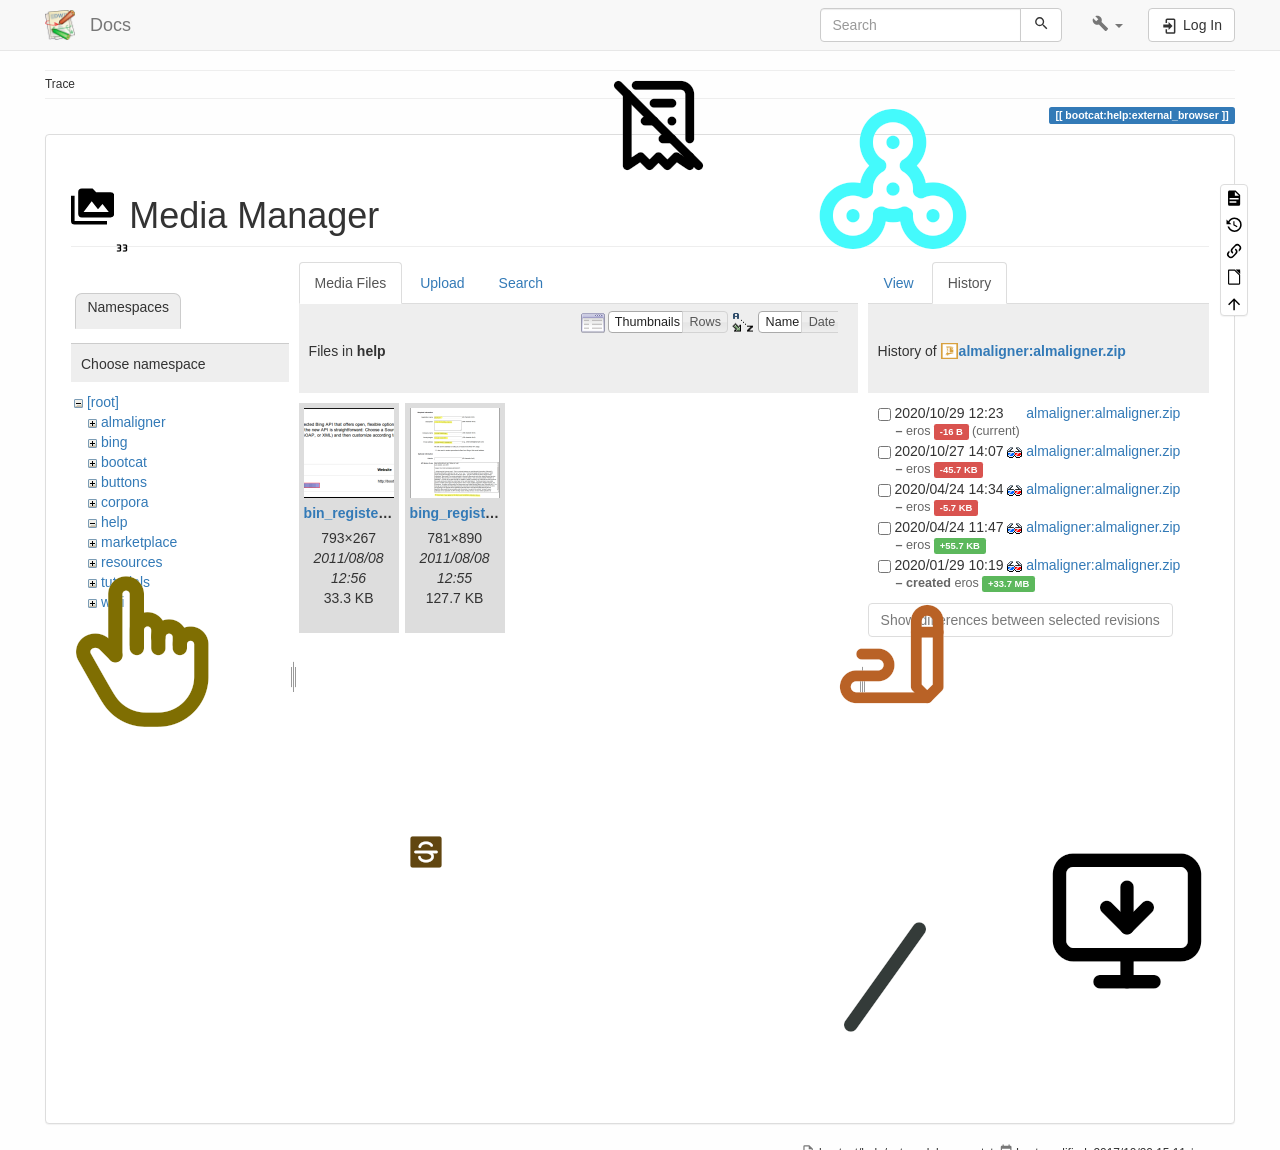  I want to click on tap or click to interact, so click(144, 648).